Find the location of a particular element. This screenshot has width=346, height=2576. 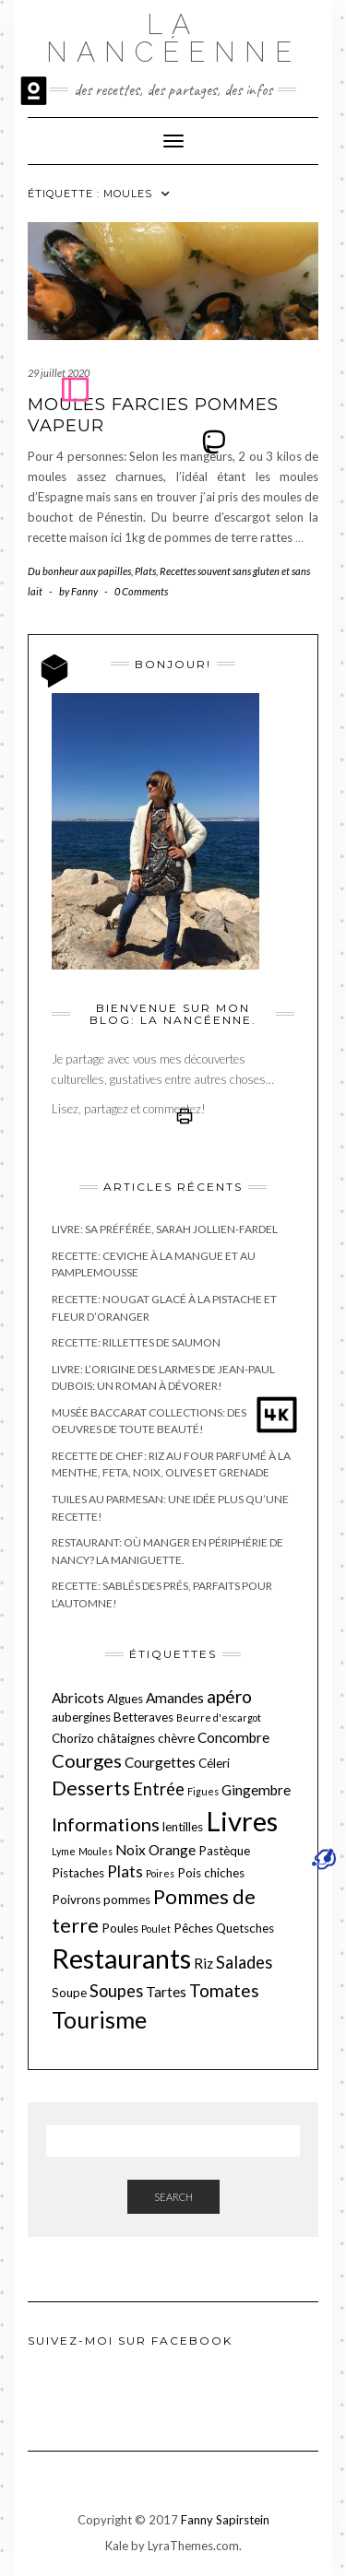

indicates 4k video resolution is available is located at coordinates (277, 1415).